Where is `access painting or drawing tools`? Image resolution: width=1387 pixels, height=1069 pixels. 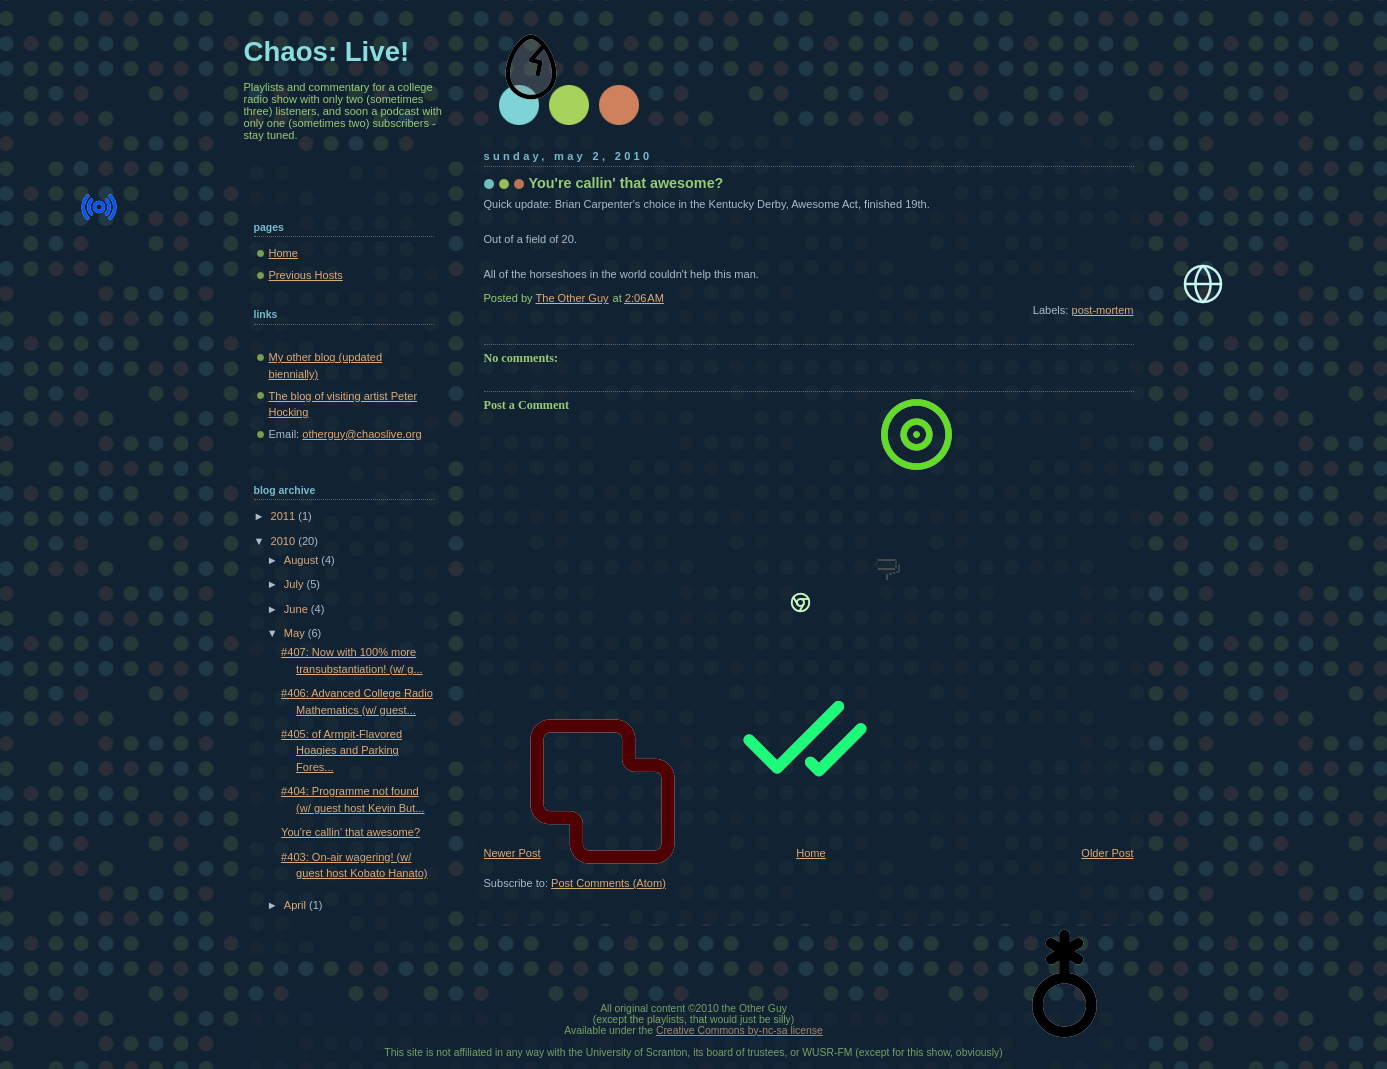 access painting or drawing tools is located at coordinates (887, 568).